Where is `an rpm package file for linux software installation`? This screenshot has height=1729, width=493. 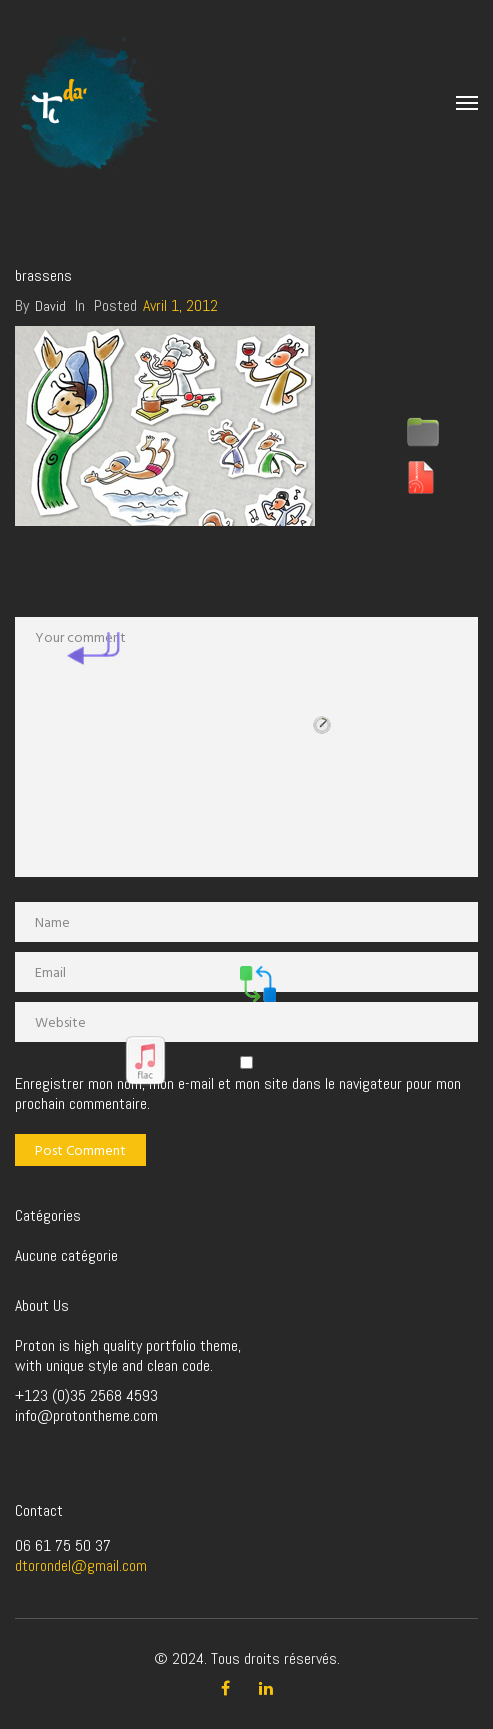 an rpm package file for linux software installation is located at coordinates (421, 478).